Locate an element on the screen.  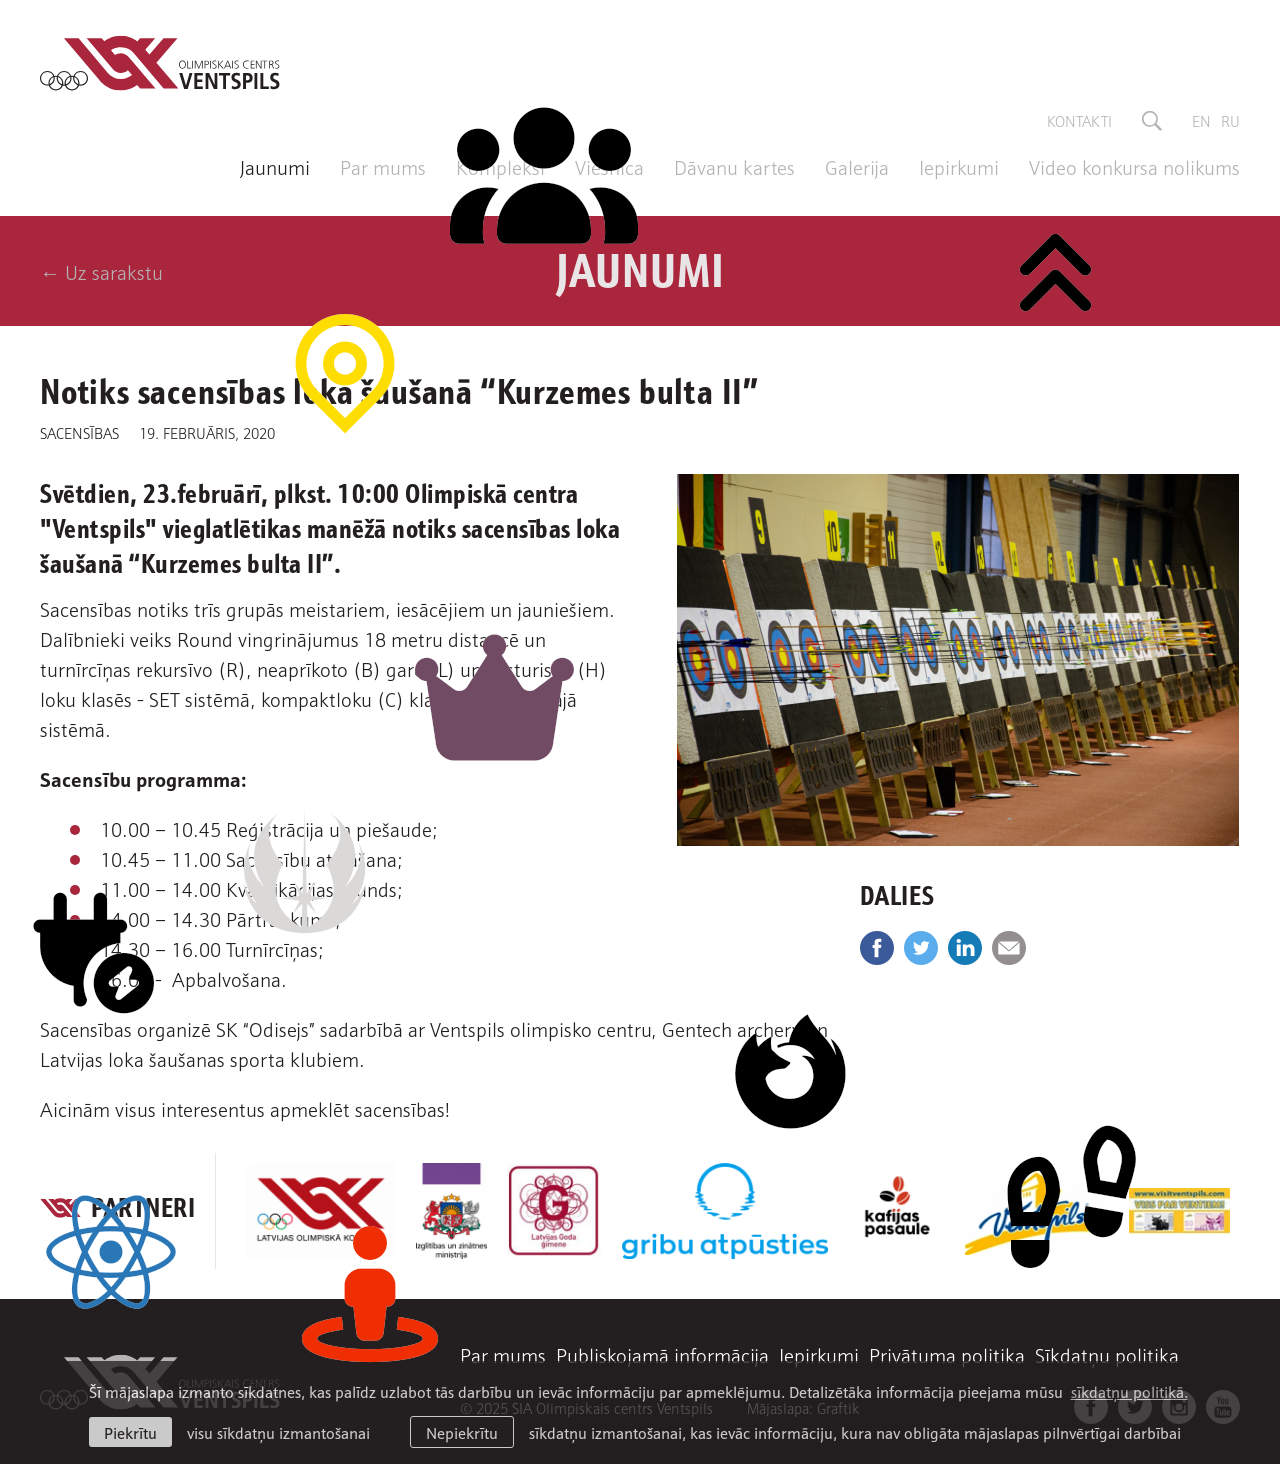
scroll to top of page is located at coordinates (1055, 275).